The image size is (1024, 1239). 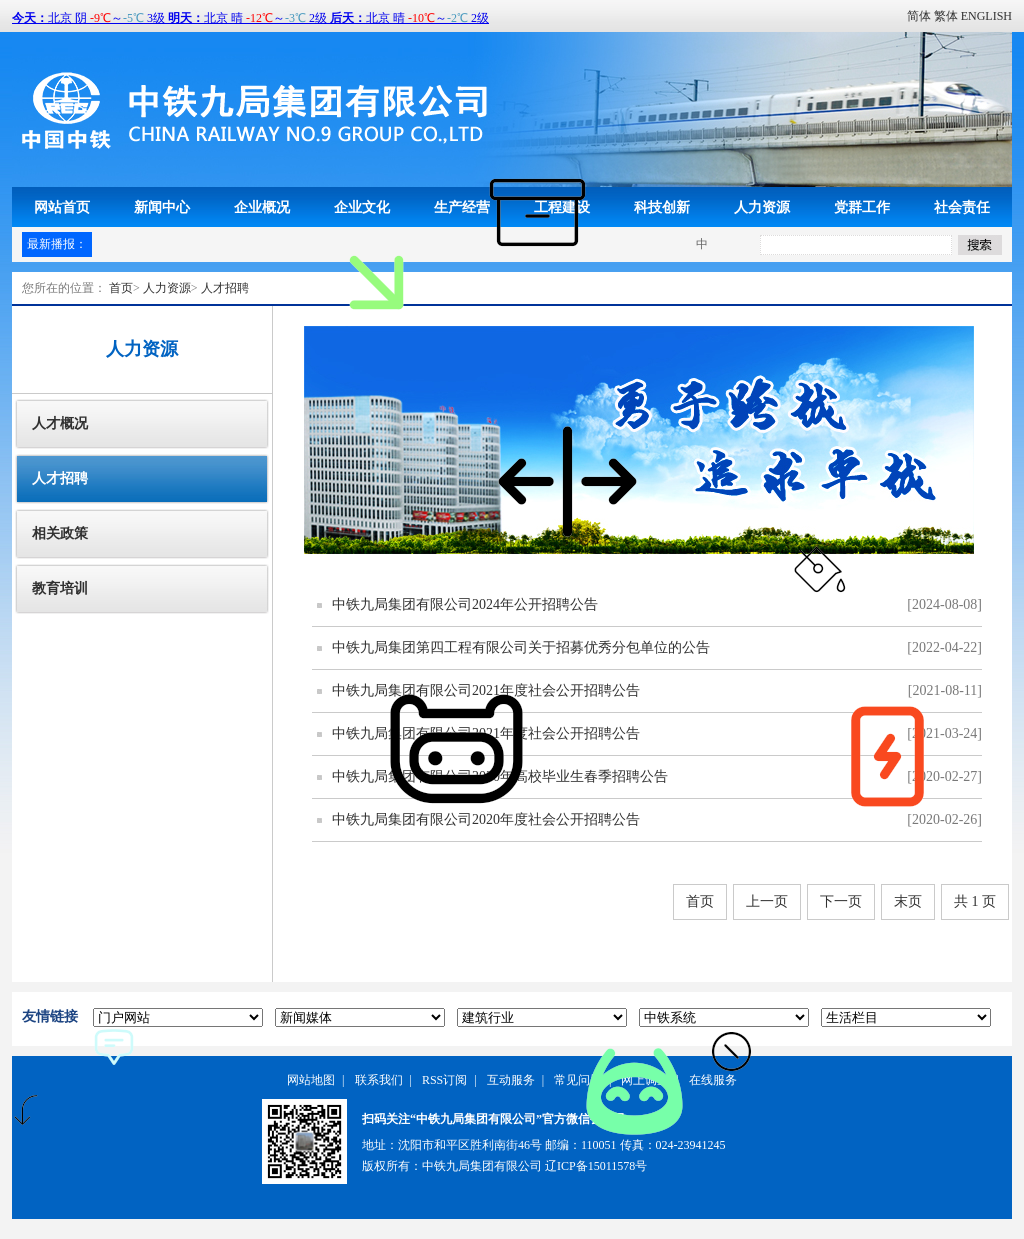 I want to click on open chat or messaging, so click(x=114, y=1047).